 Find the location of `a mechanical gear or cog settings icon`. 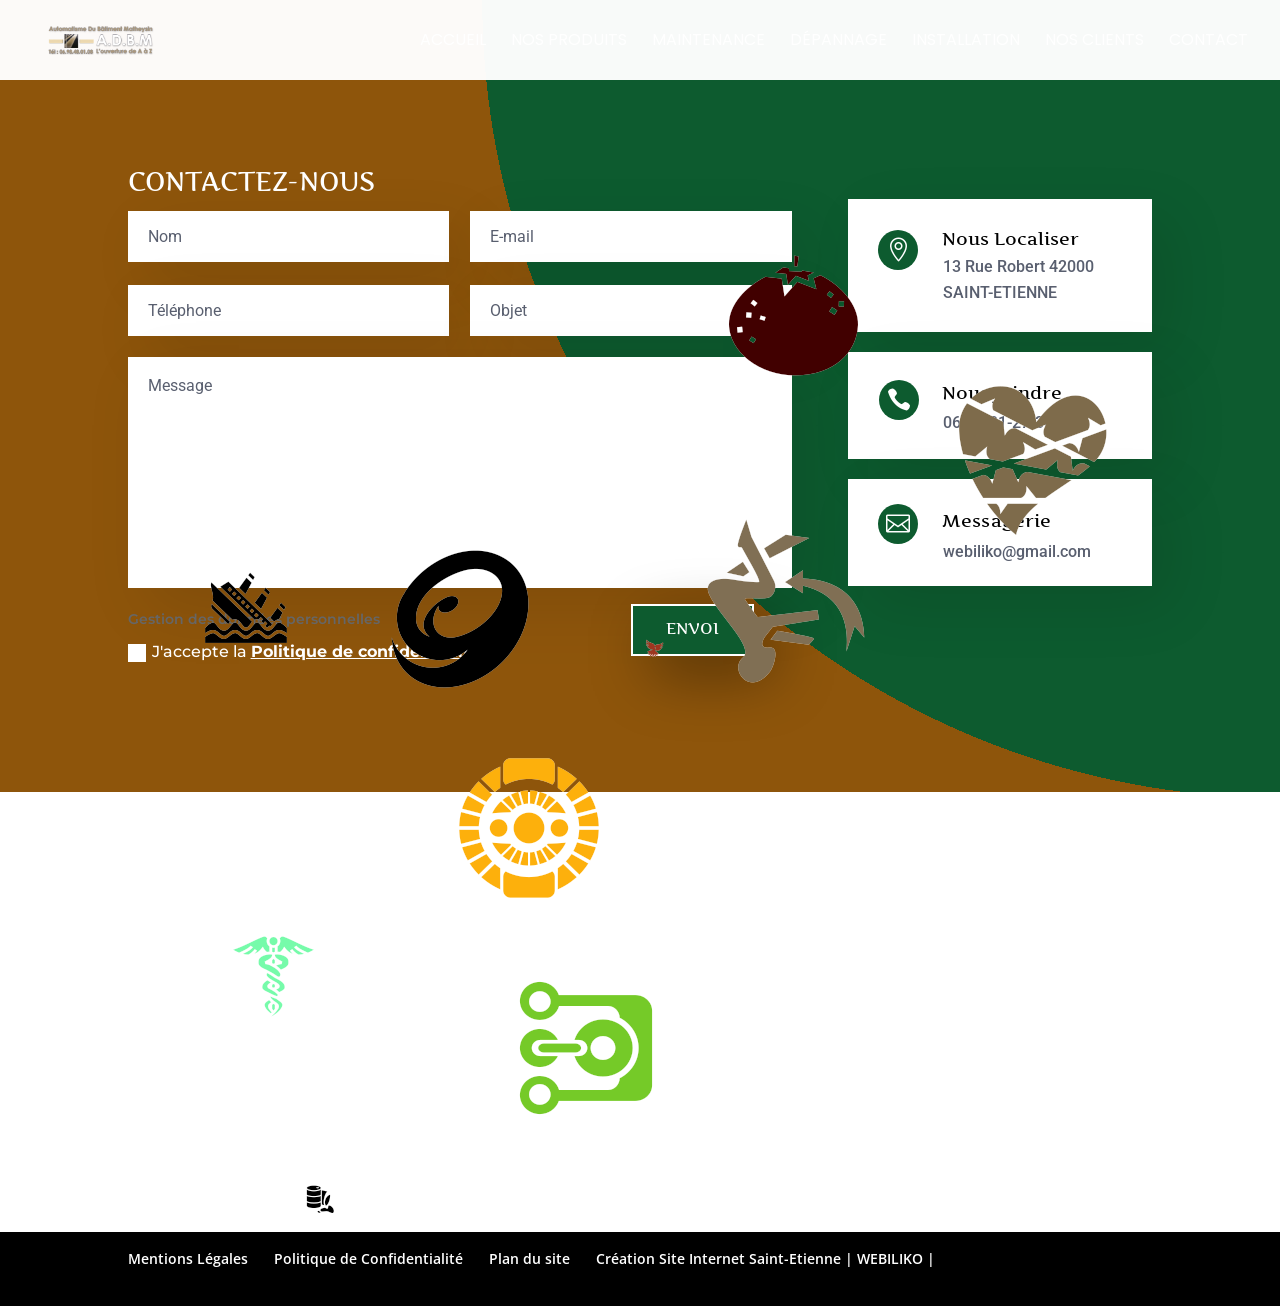

a mechanical gear or cog settings icon is located at coordinates (529, 828).